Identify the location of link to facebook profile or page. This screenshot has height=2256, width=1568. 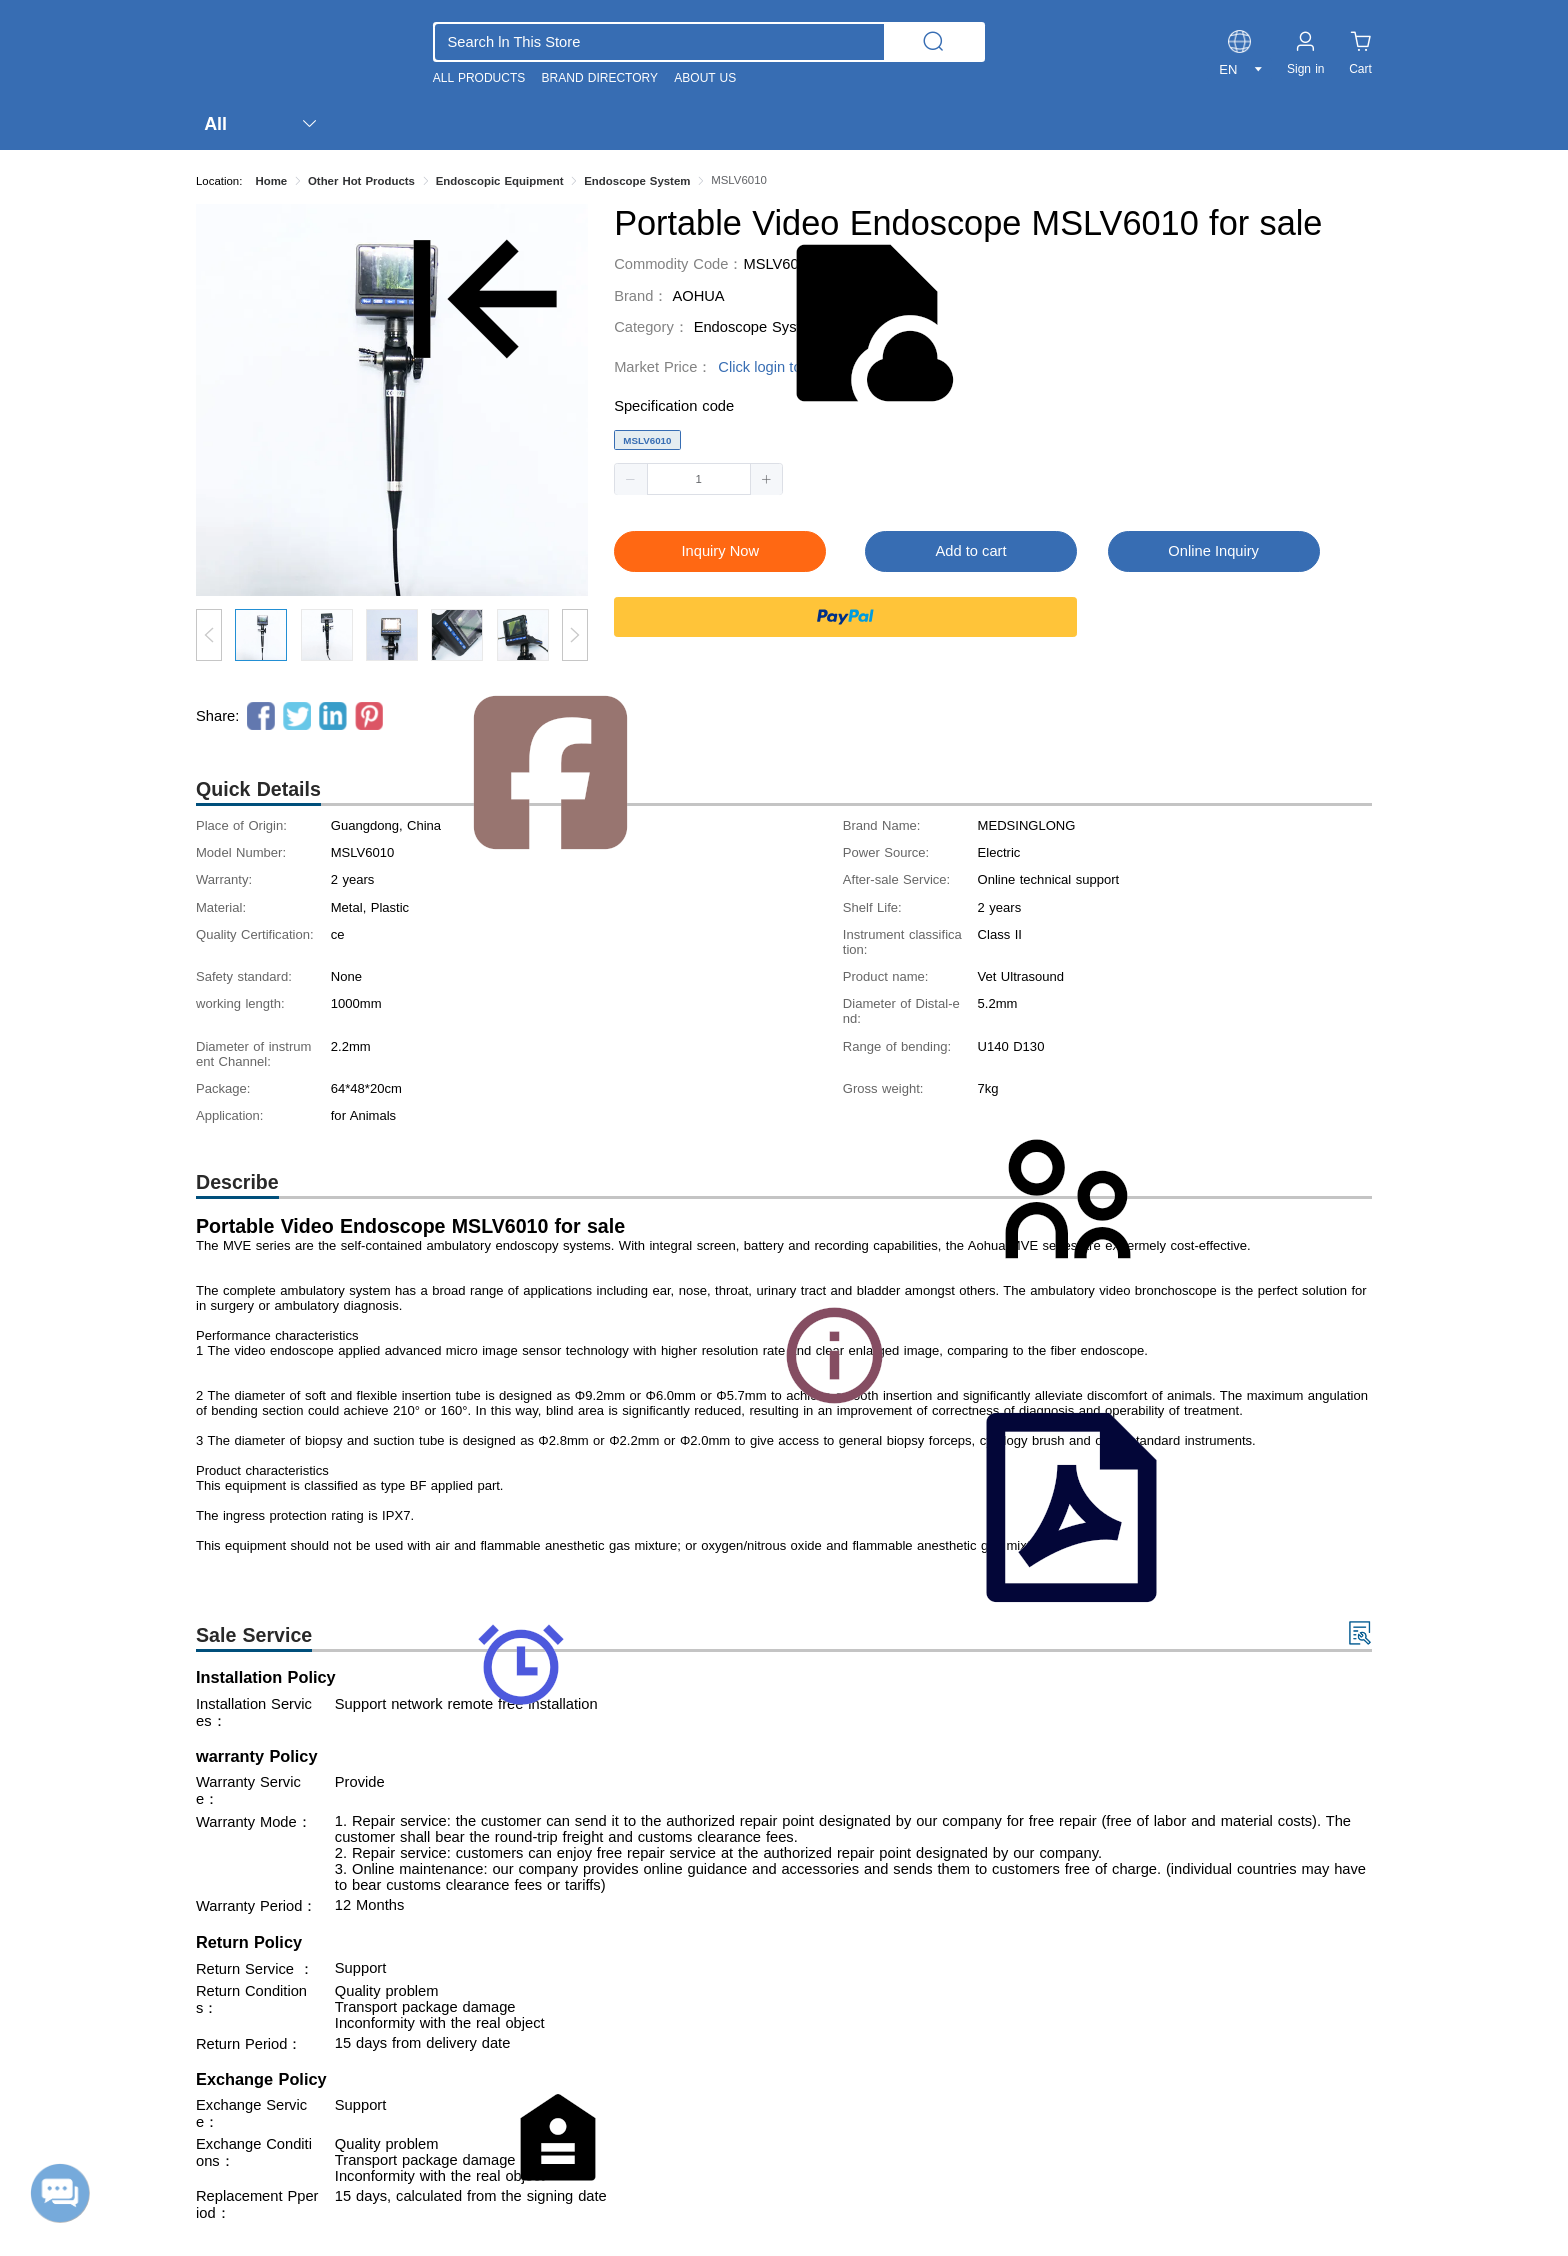
(550, 772).